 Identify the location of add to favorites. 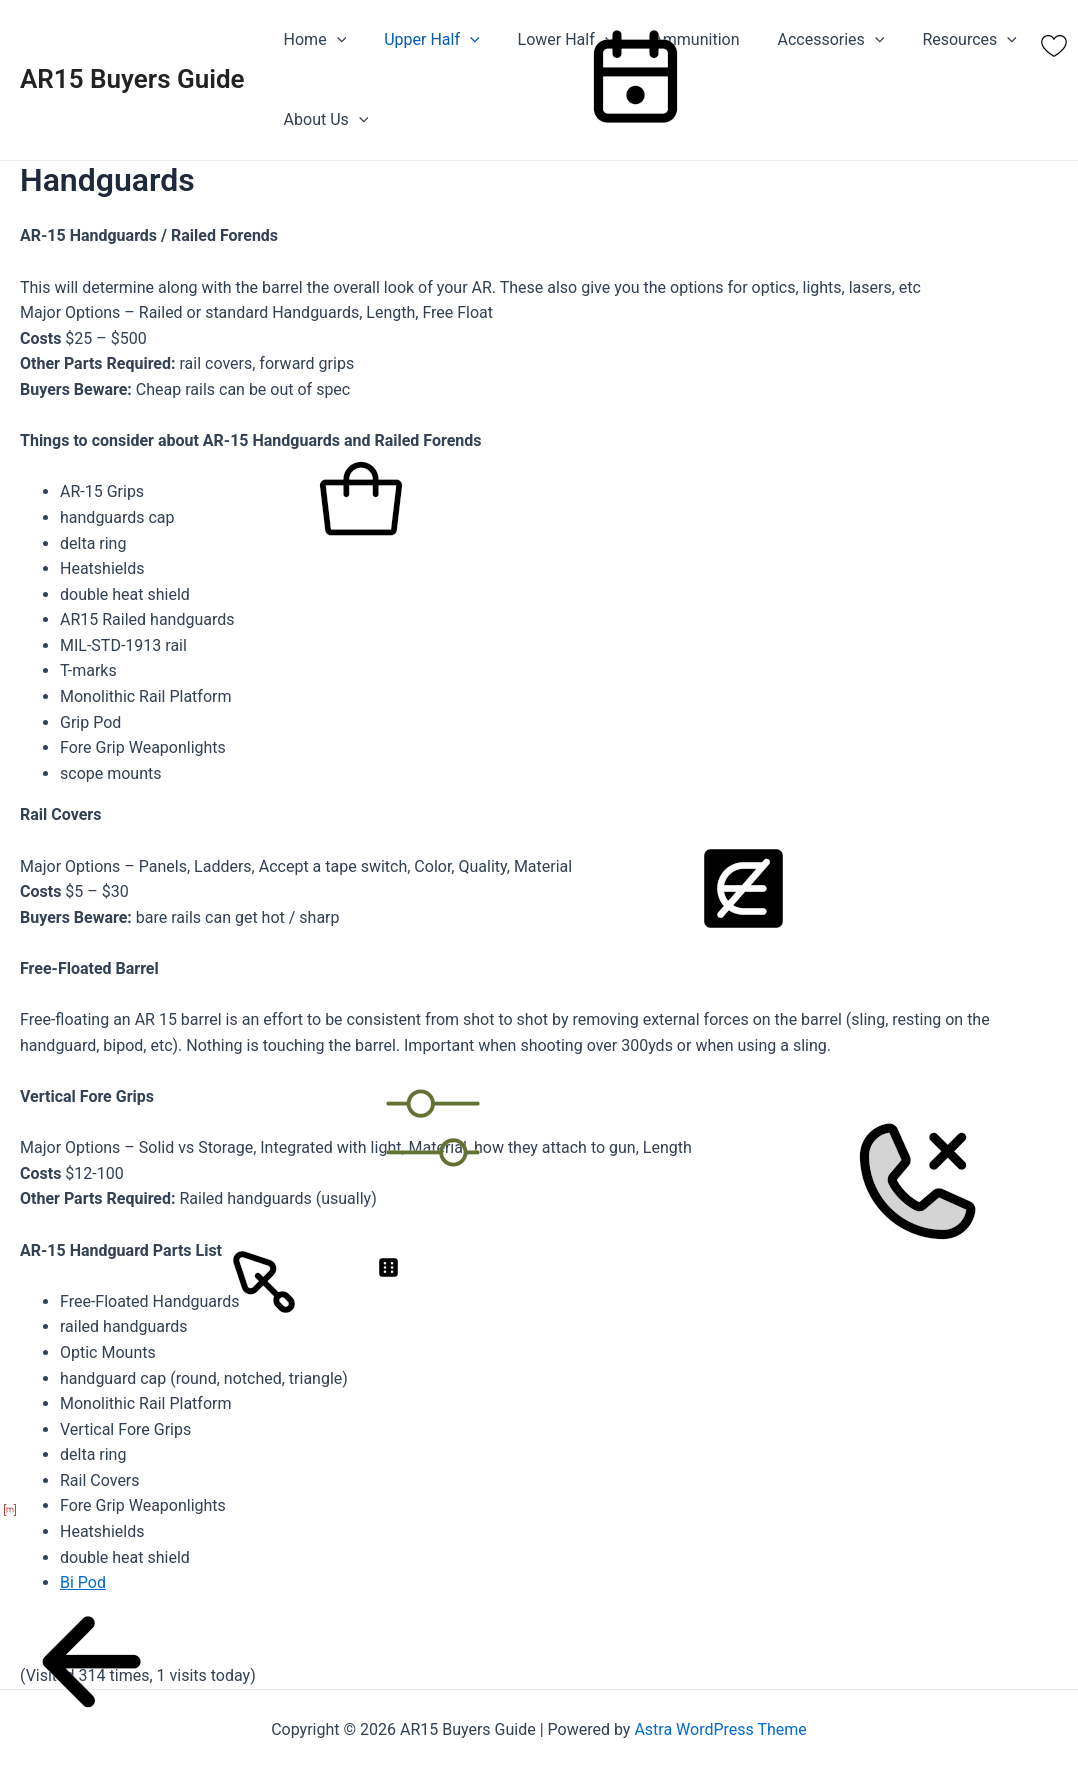
(1054, 45).